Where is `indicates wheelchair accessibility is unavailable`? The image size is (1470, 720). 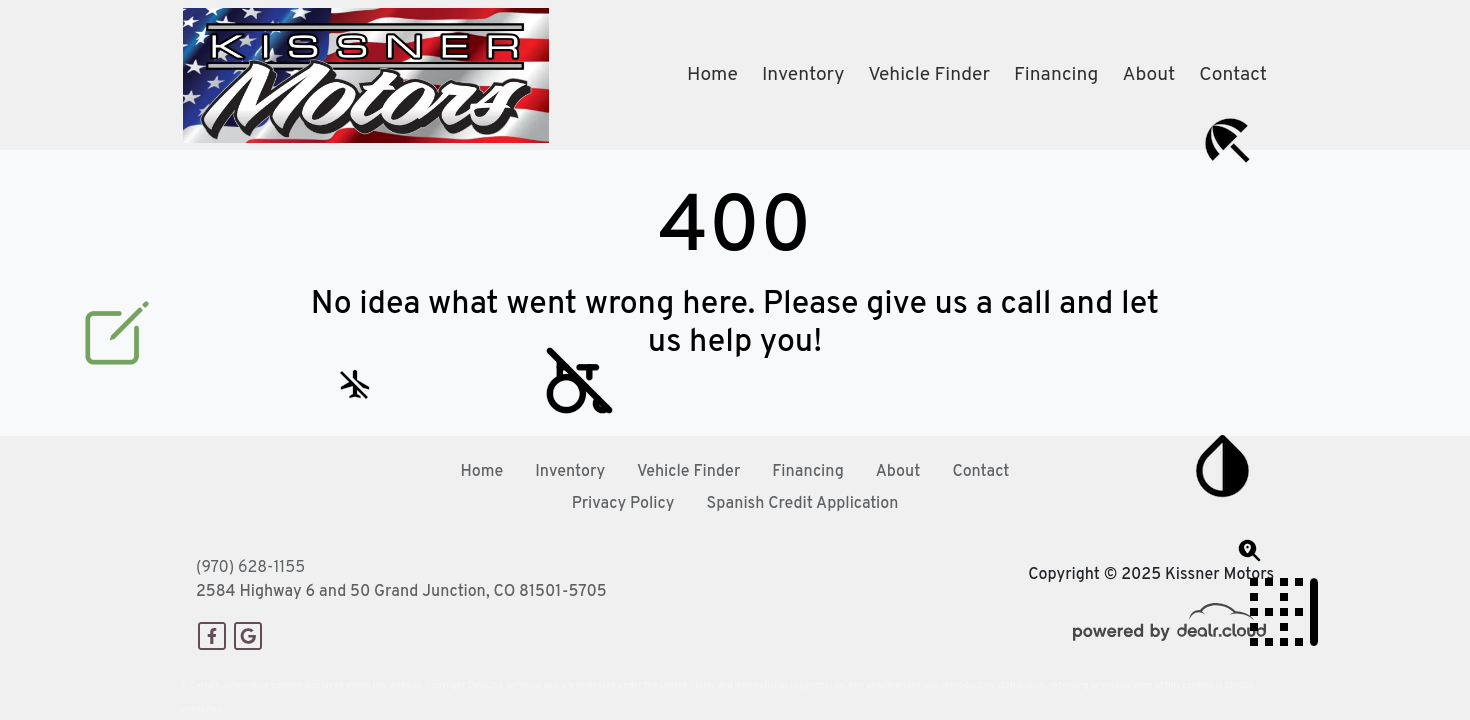
indicates wheelchair accessibility is unavailable is located at coordinates (579, 380).